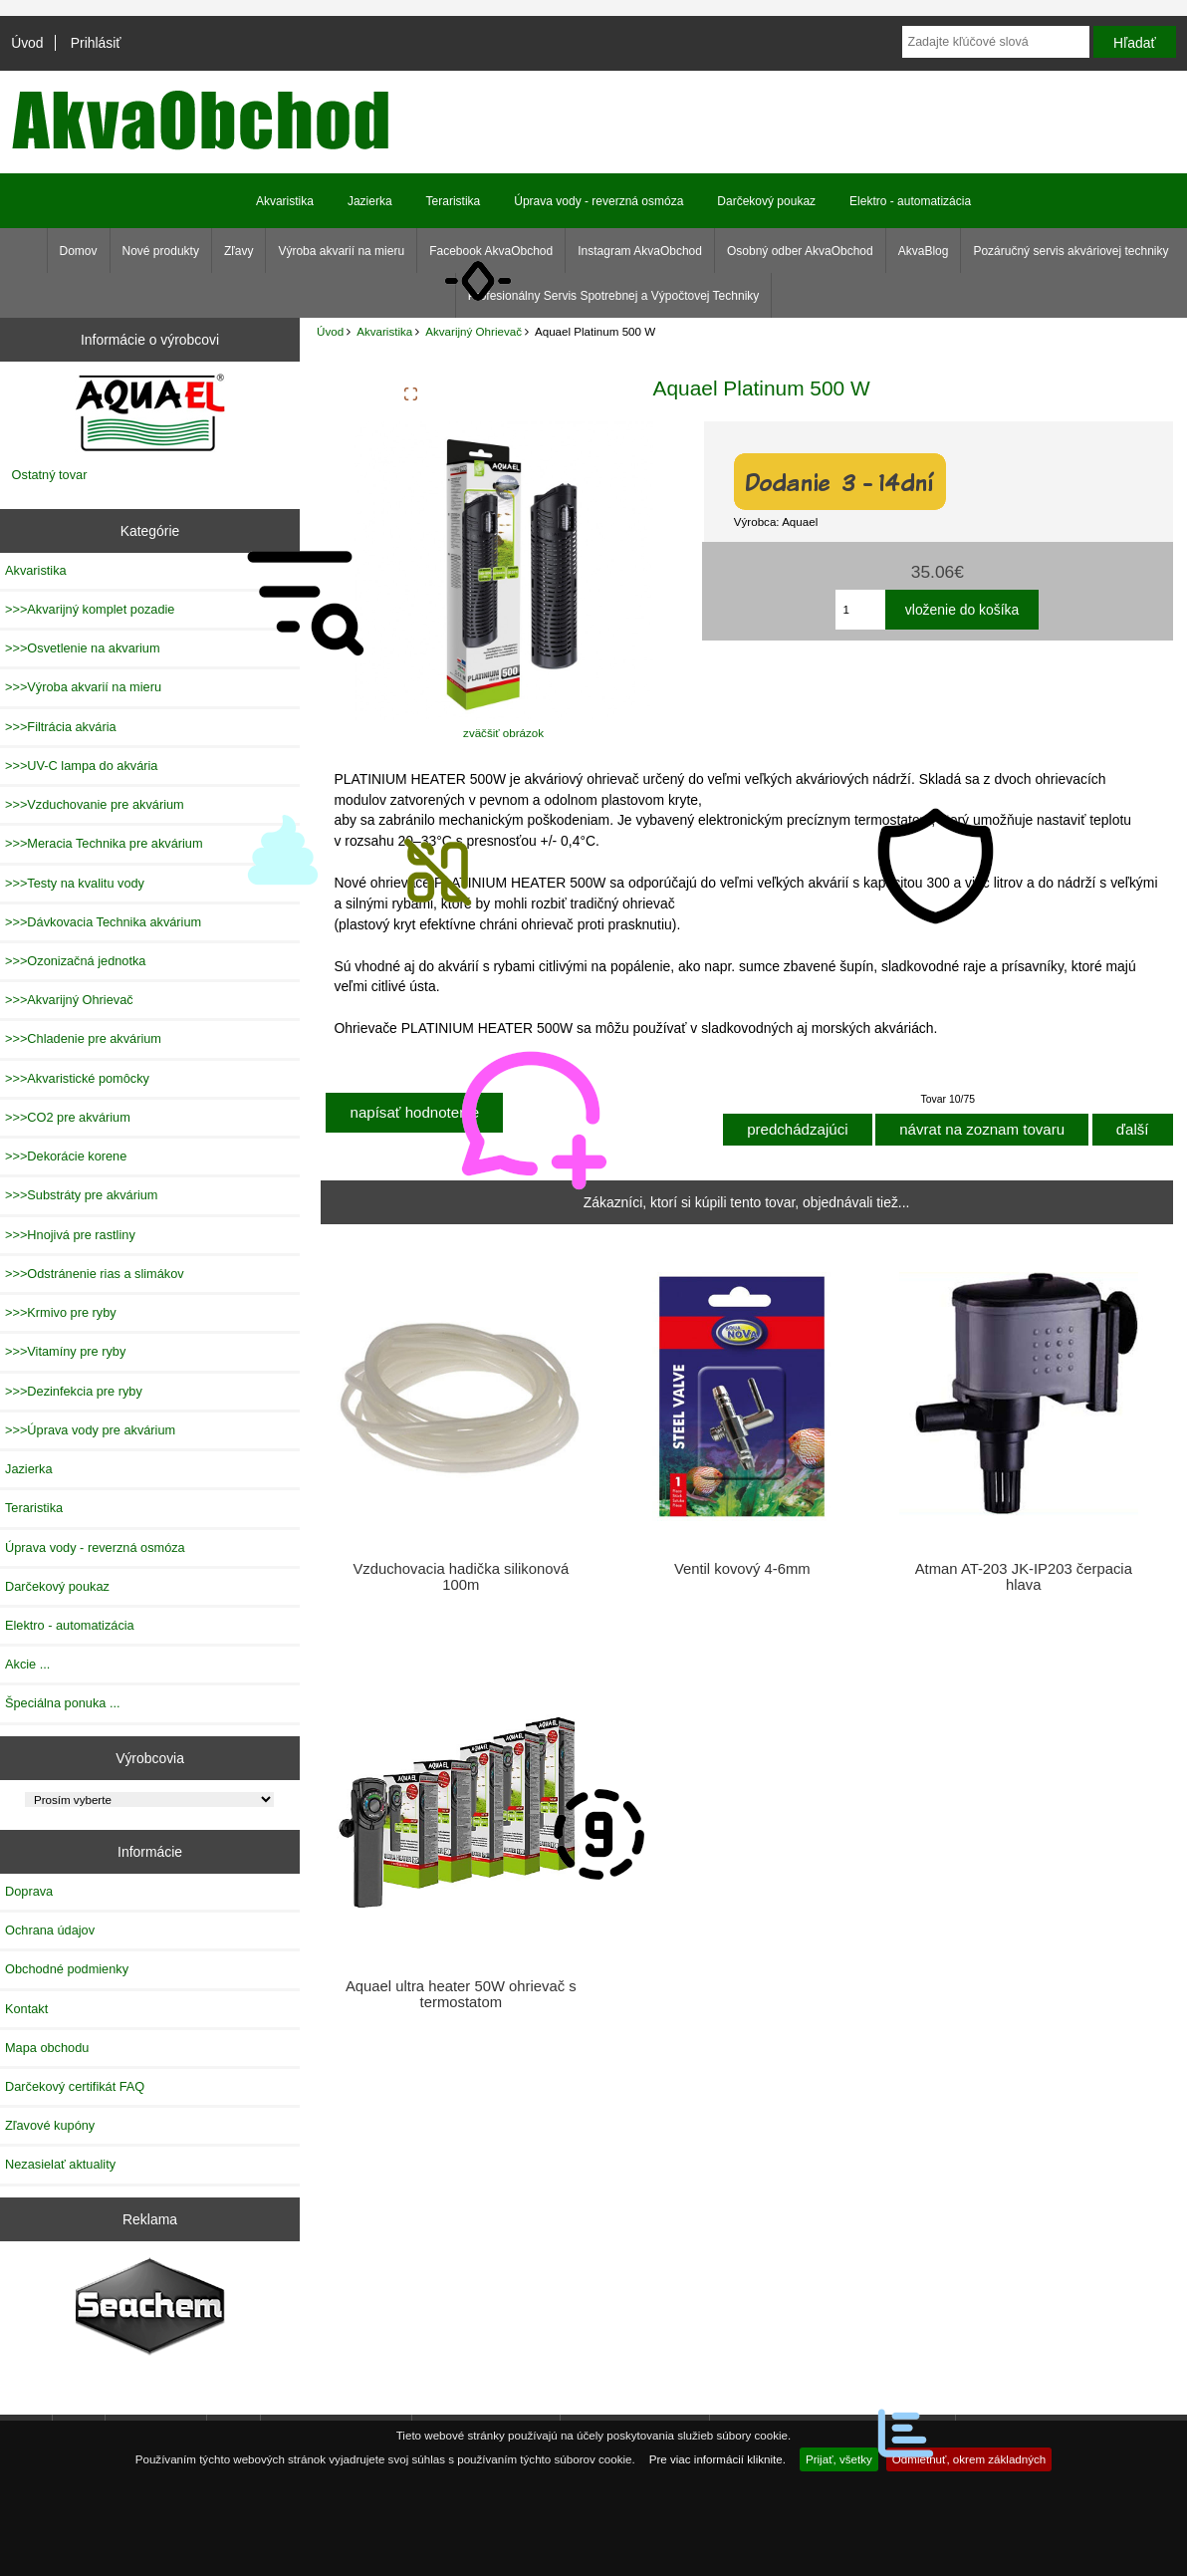 The width and height of the screenshot is (1187, 2576). I want to click on indicates 9 items remaining or pending, so click(598, 1834).